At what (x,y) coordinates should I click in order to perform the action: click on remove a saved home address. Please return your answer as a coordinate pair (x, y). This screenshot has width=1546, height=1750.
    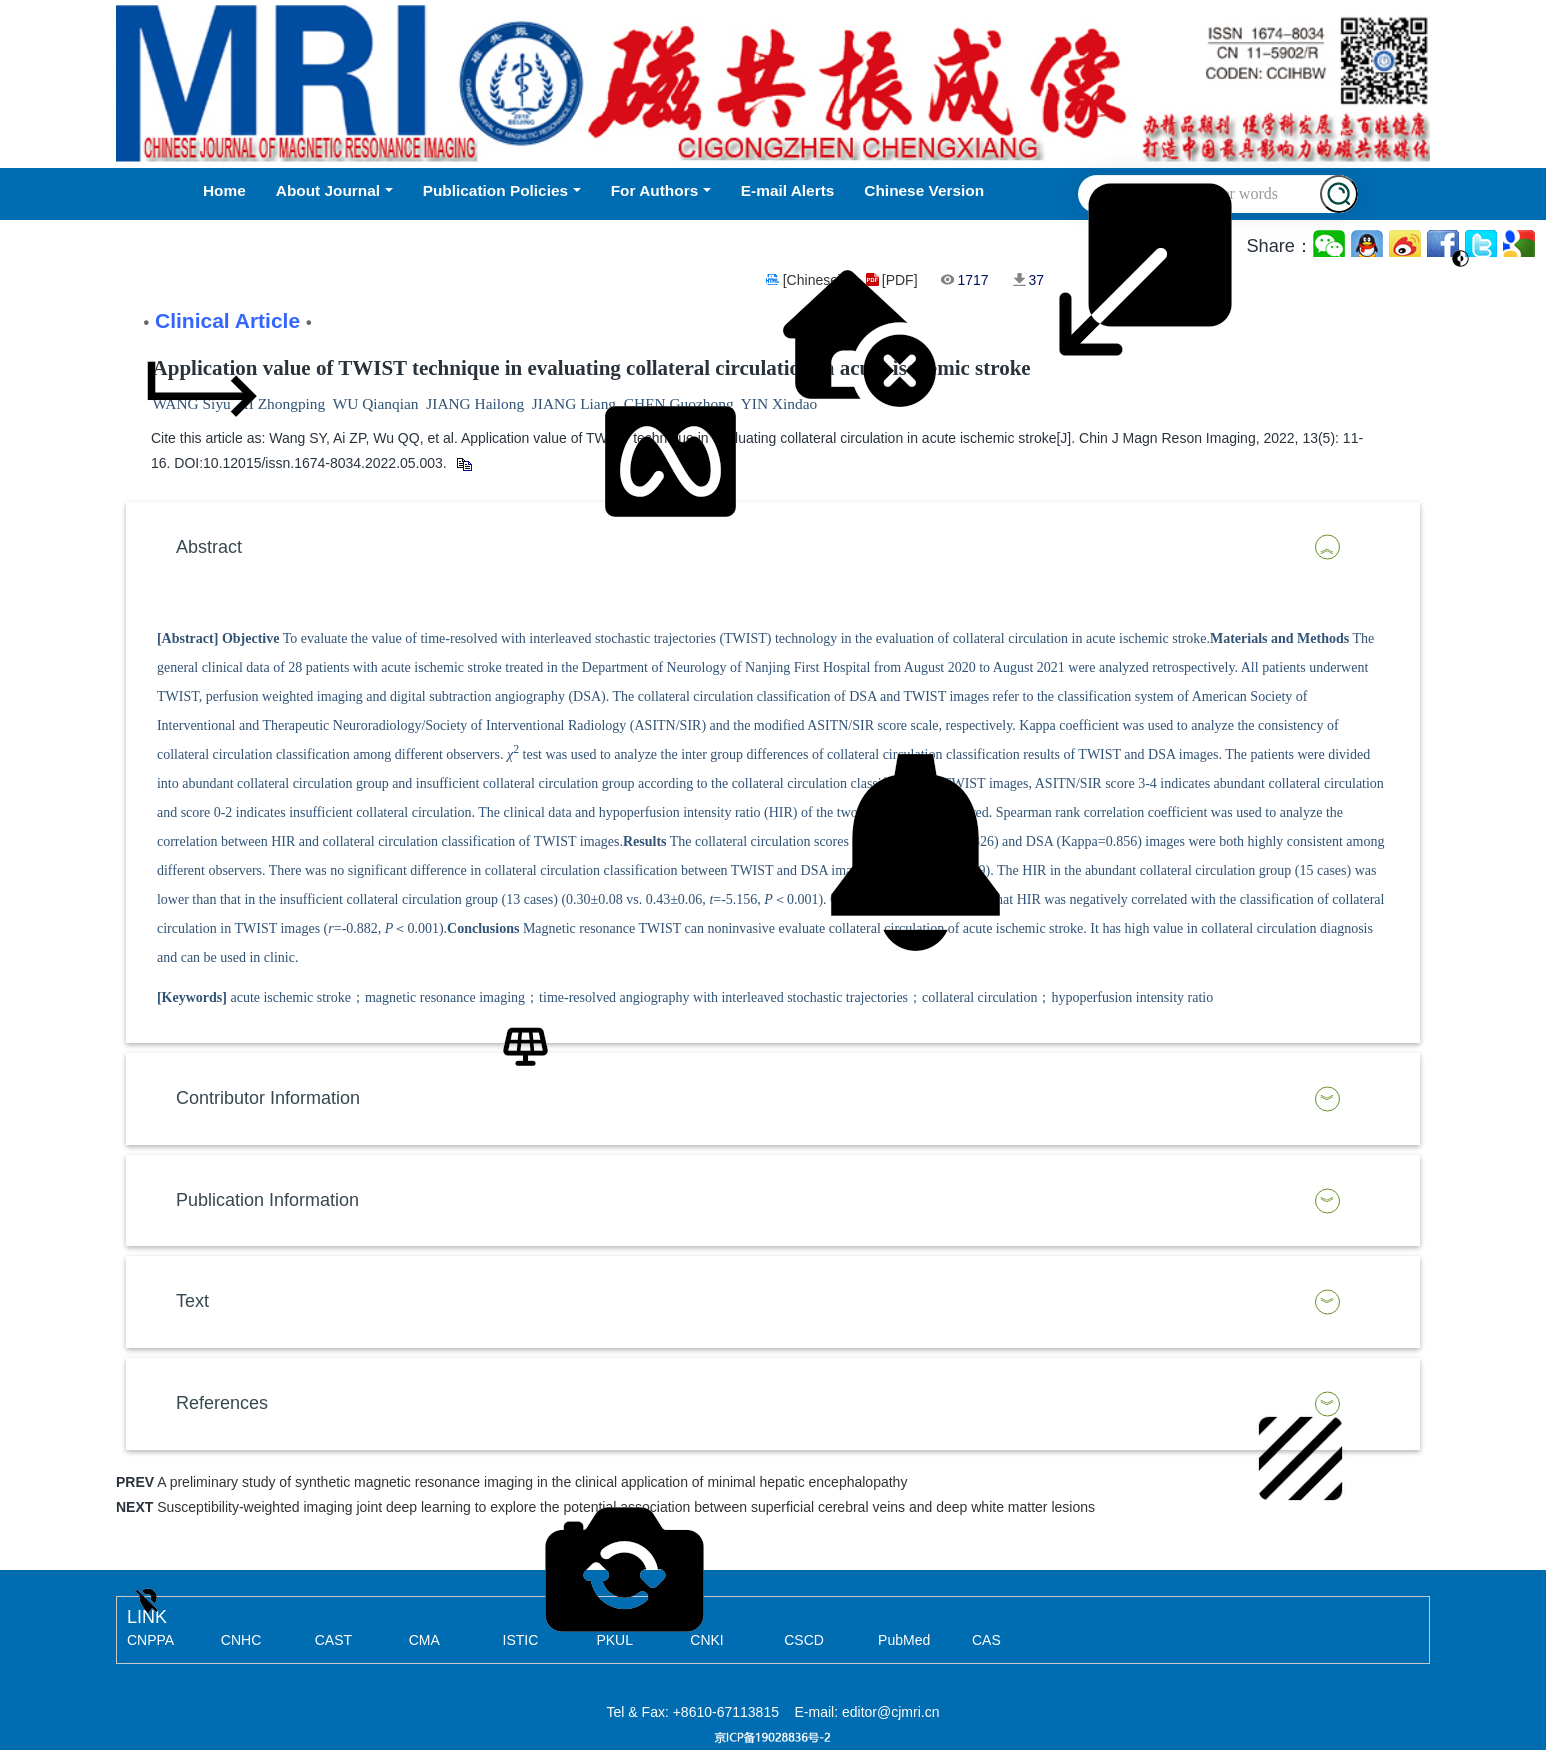
    Looking at the image, I should click on (855, 334).